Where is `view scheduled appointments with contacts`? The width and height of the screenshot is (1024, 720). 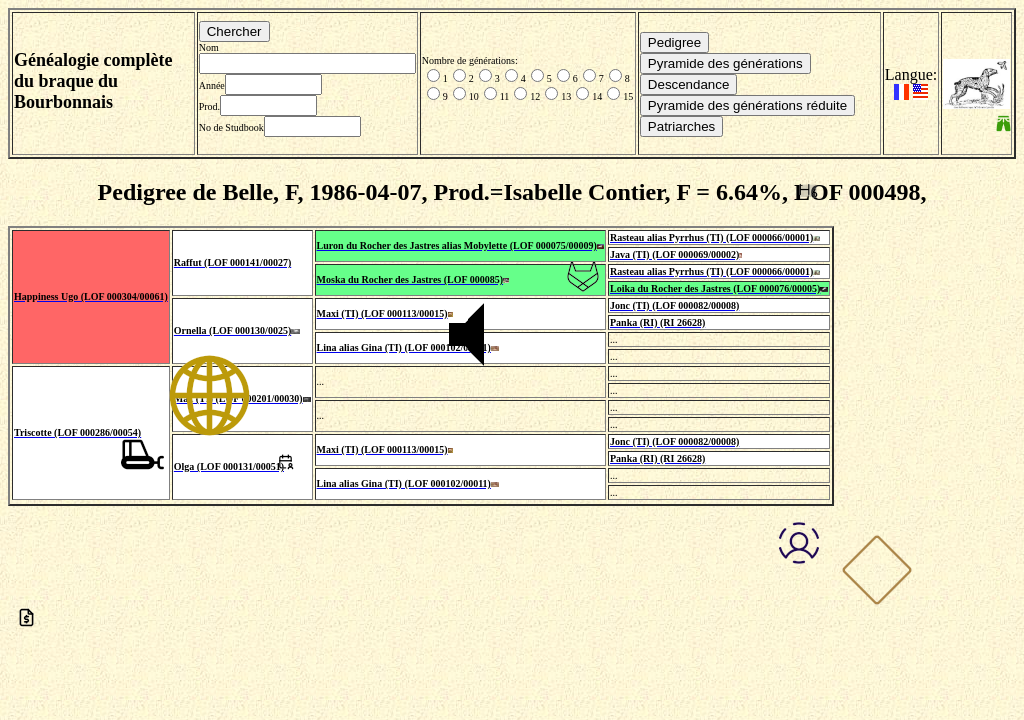
view scheduled appointments with contacts is located at coordinates (285, 461).